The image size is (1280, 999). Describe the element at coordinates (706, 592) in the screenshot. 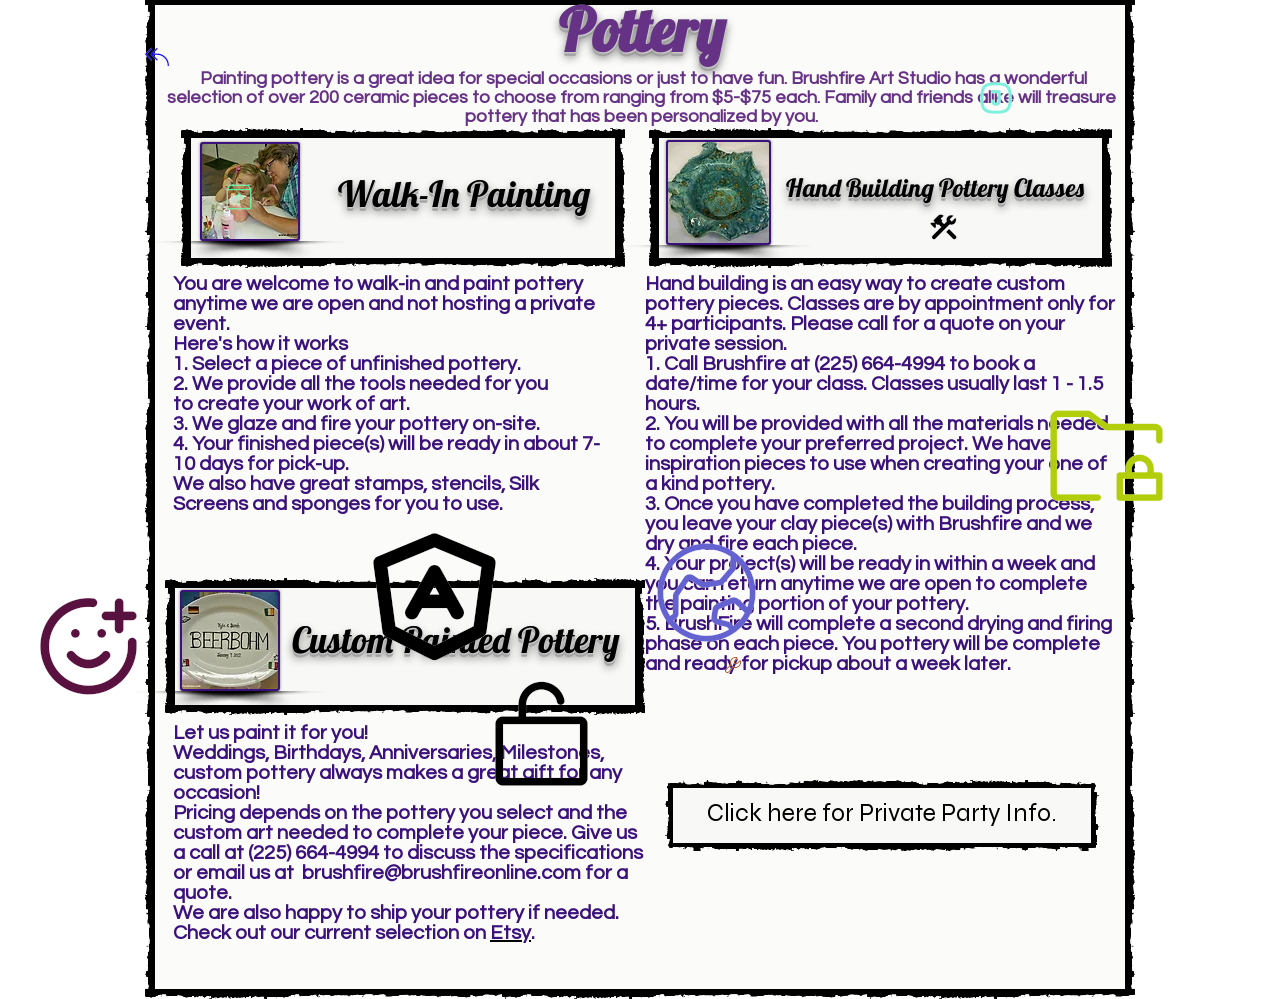

I see `switch to international or global settings` at that location.